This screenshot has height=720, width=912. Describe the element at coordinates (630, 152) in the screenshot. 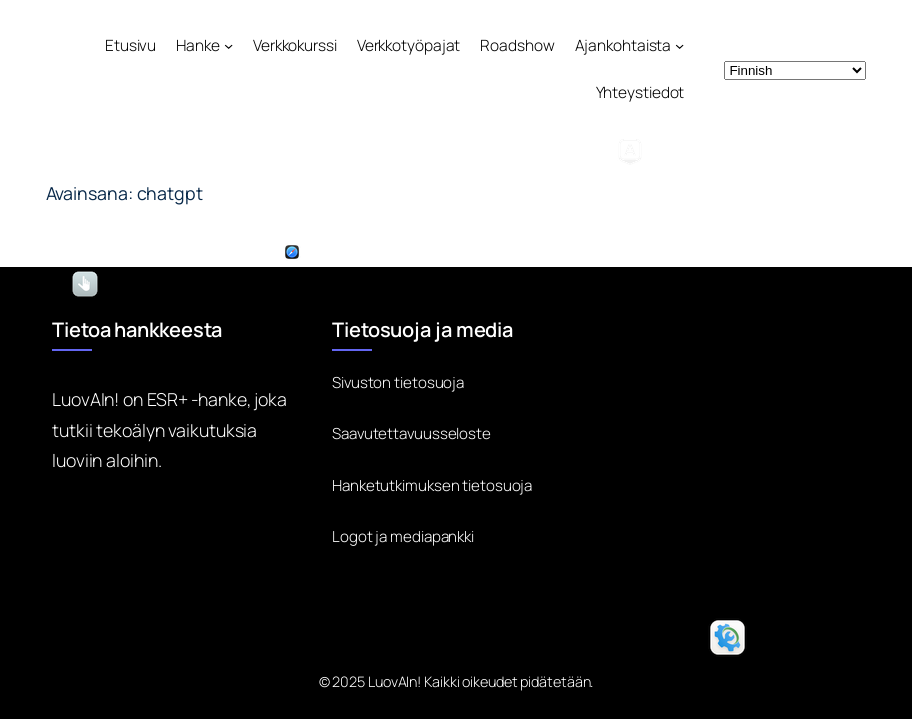

I see `indicates caps lock is currently enabled` at that location.